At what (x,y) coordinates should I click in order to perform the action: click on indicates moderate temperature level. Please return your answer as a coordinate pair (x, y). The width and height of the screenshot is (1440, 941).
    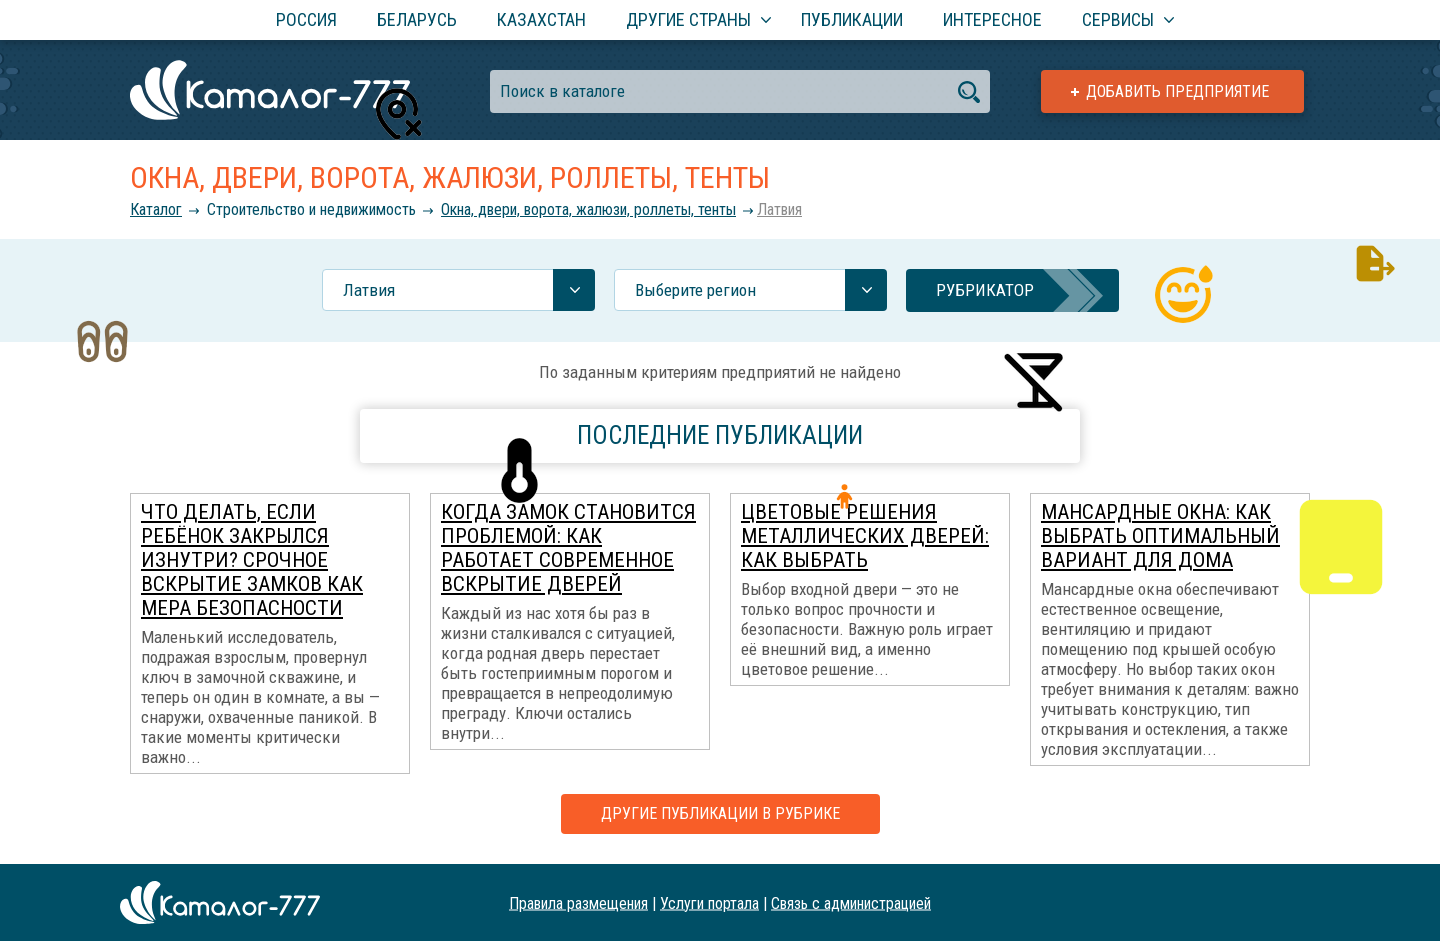
    Looking at the image, I should click on (519, 470).